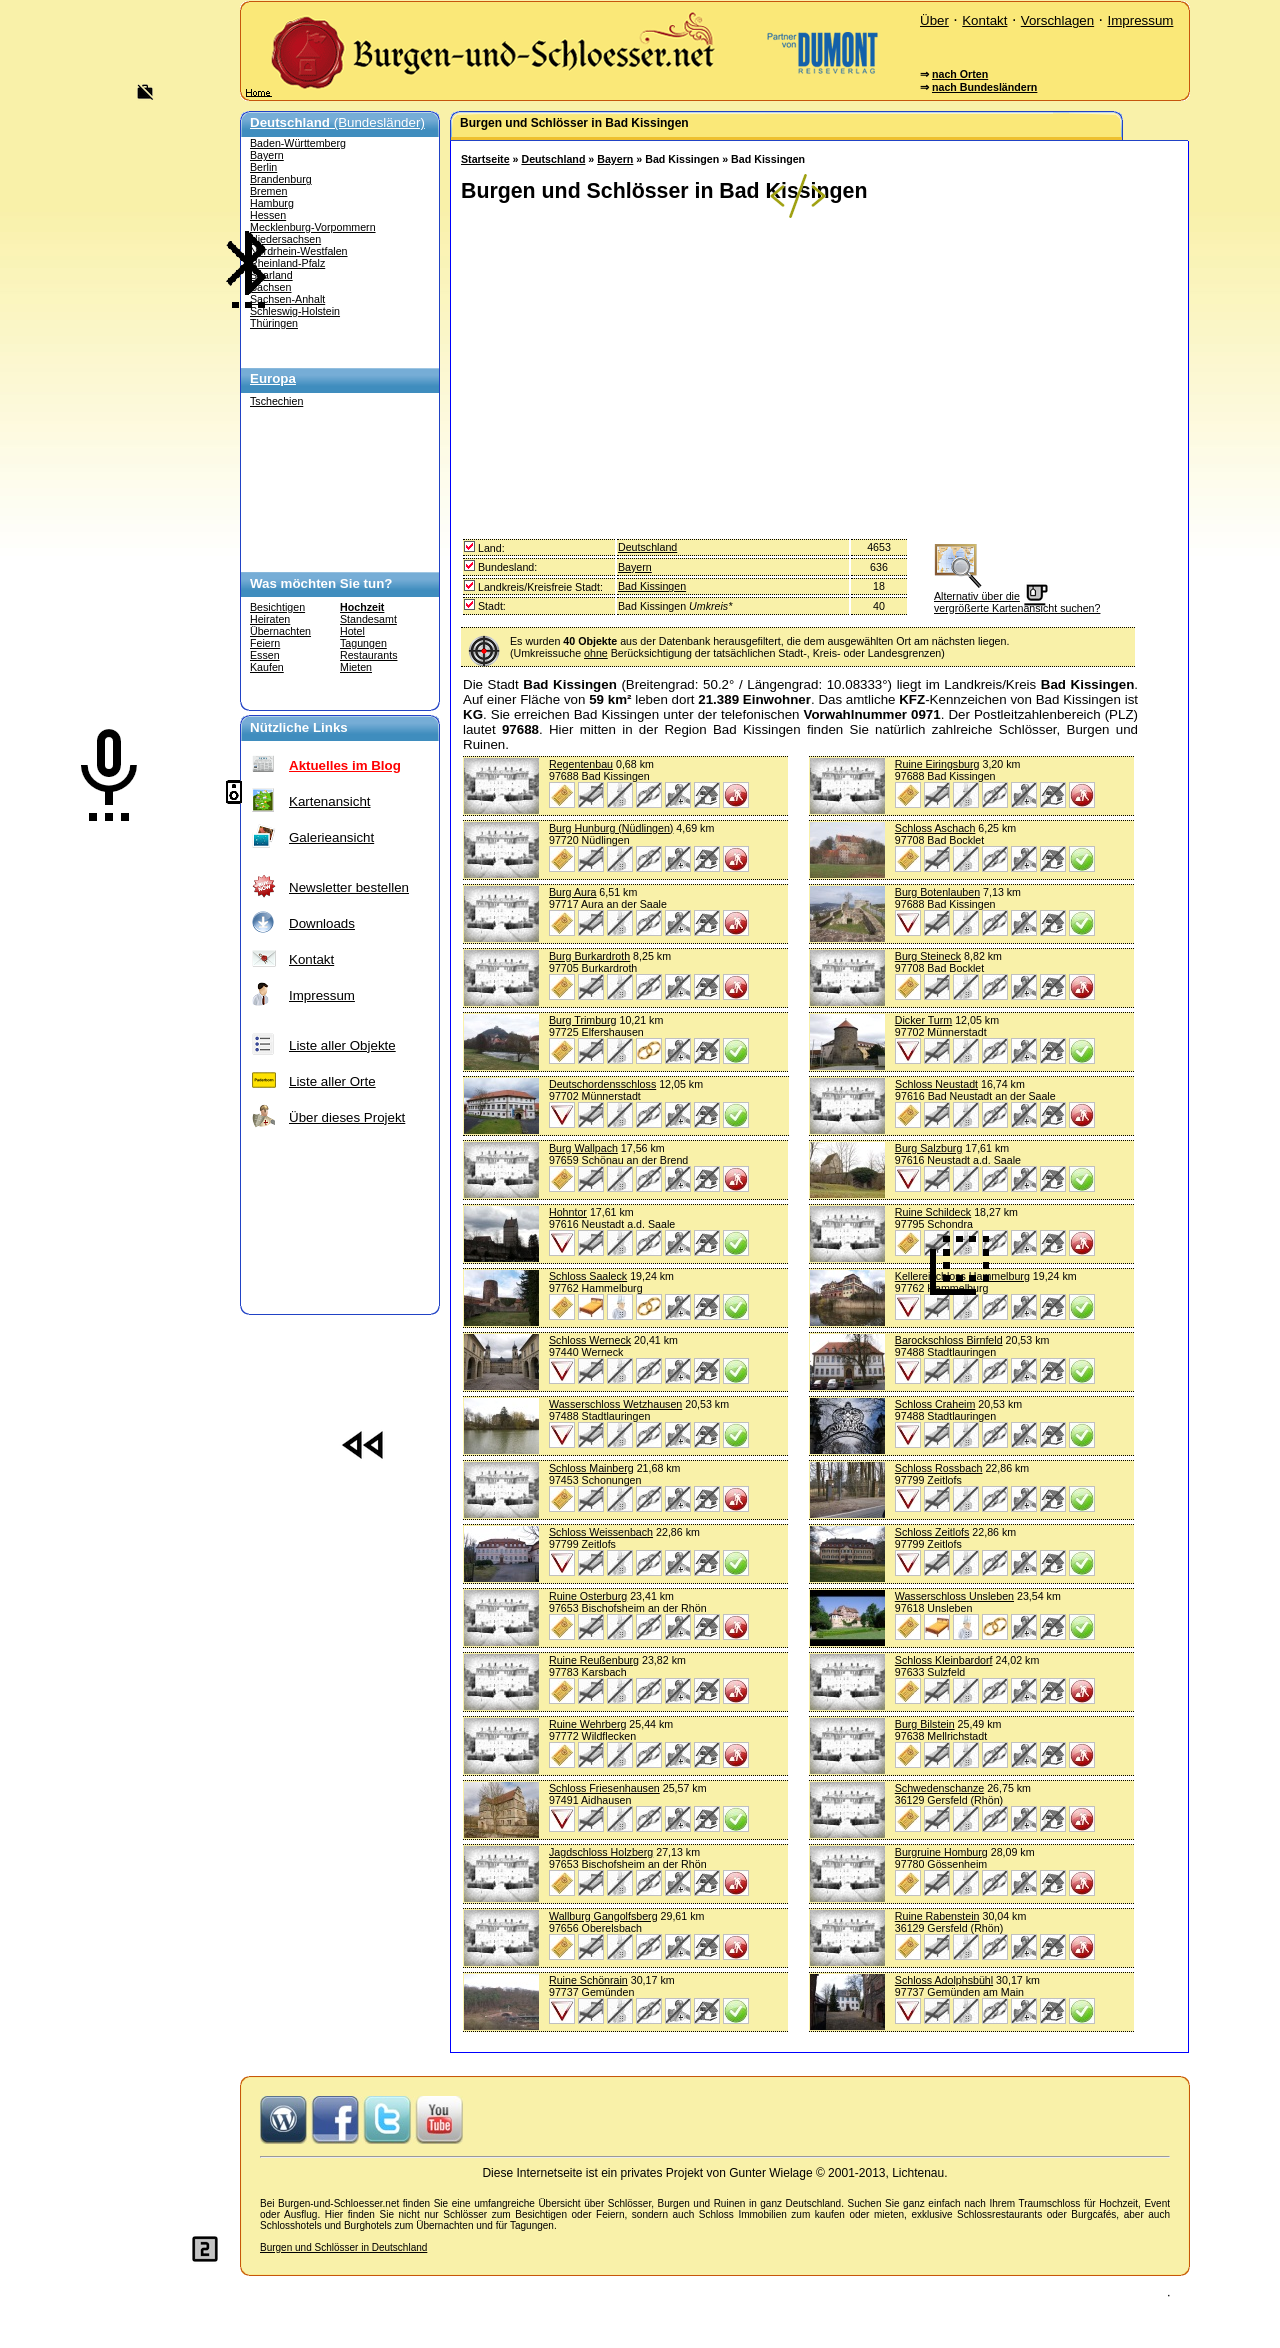 The width and height of the screenshot is (1280, 2348). I want to click on view or edit source code, so click(798, 196).